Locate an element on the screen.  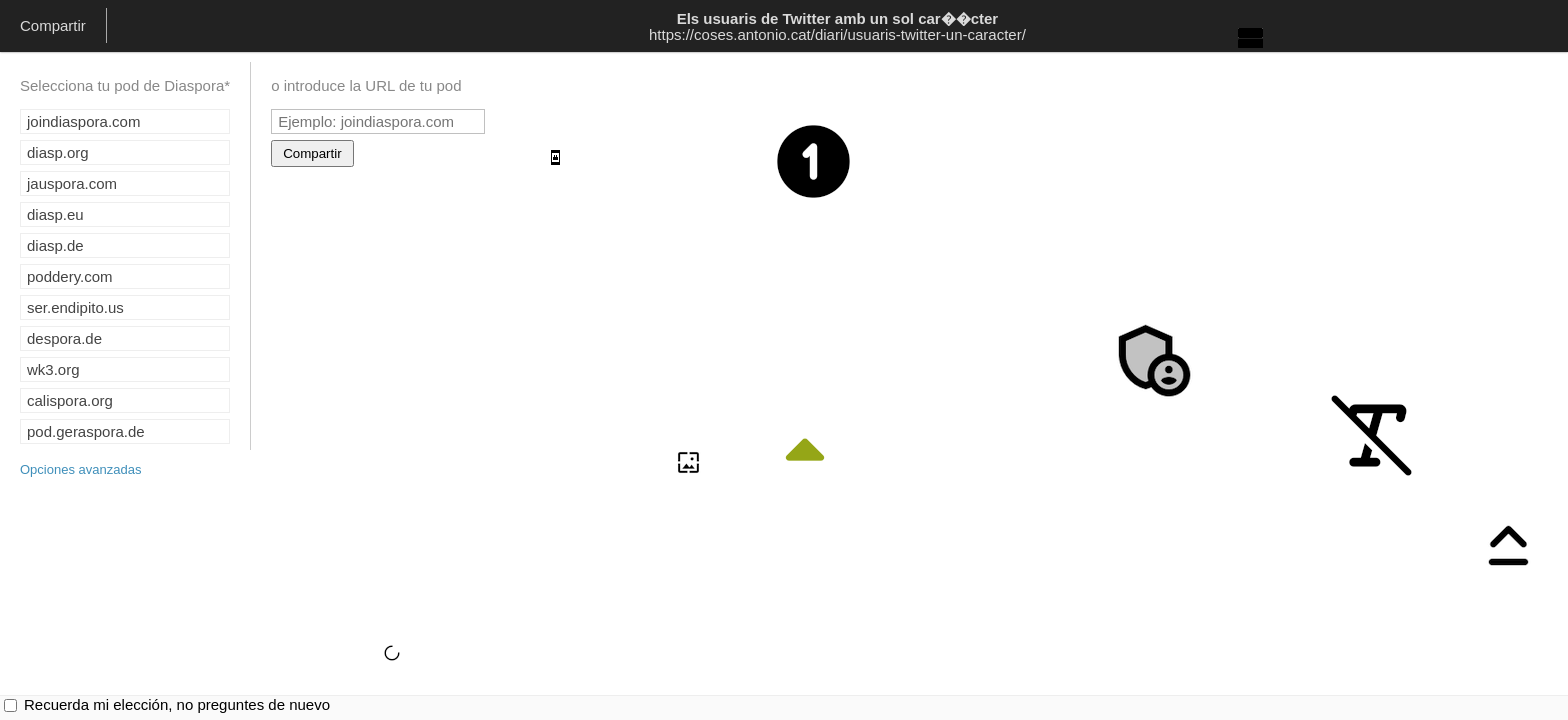
access admin panel settings is located at coordinates (1151, 357).